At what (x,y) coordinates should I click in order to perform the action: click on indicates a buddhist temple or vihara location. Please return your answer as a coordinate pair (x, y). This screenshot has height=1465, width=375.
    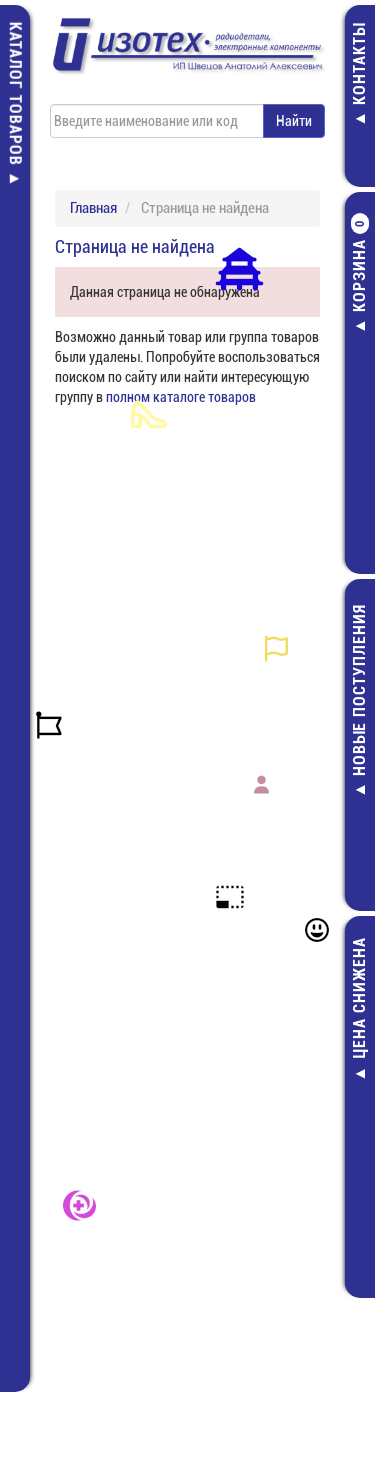
    Looking at the image, I should click on (239, 269).